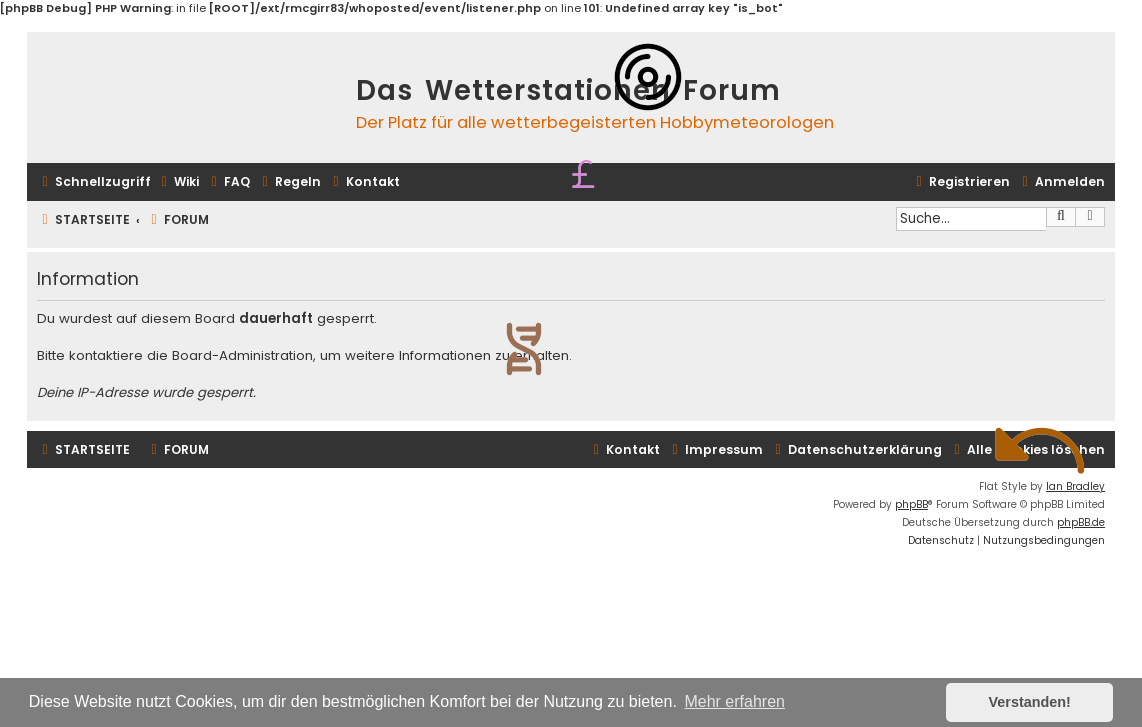  I want to click on access genetics or biological data, so click(524, 349).